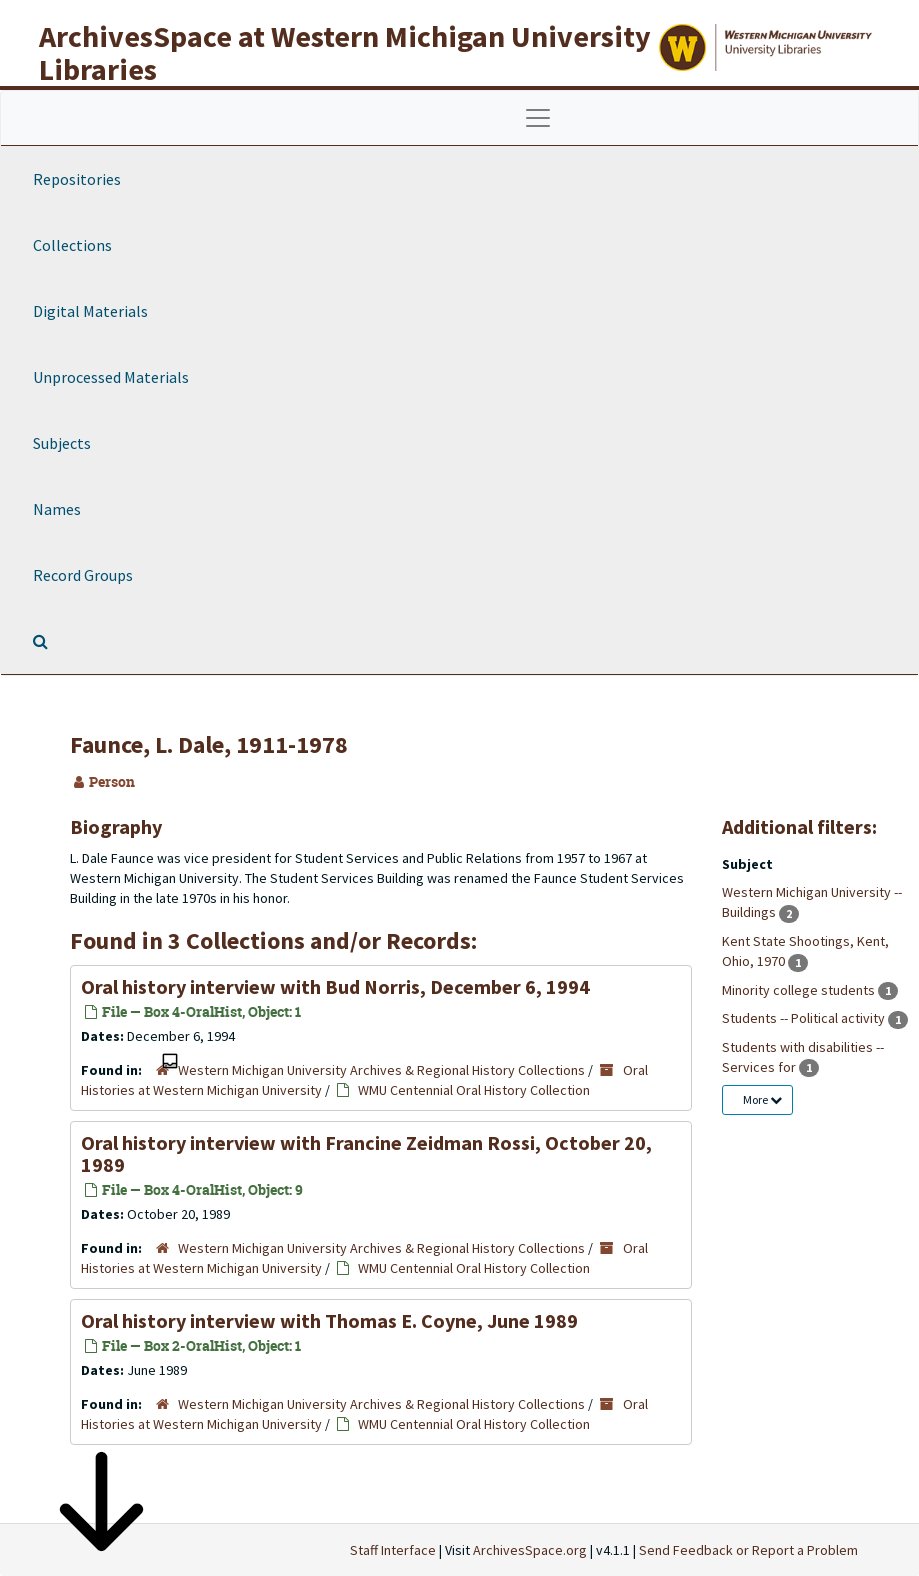  What do you see at coordinates (170, 1061) in the screenshot?
I see `access your inbox` at bounding box center [170, 1061].